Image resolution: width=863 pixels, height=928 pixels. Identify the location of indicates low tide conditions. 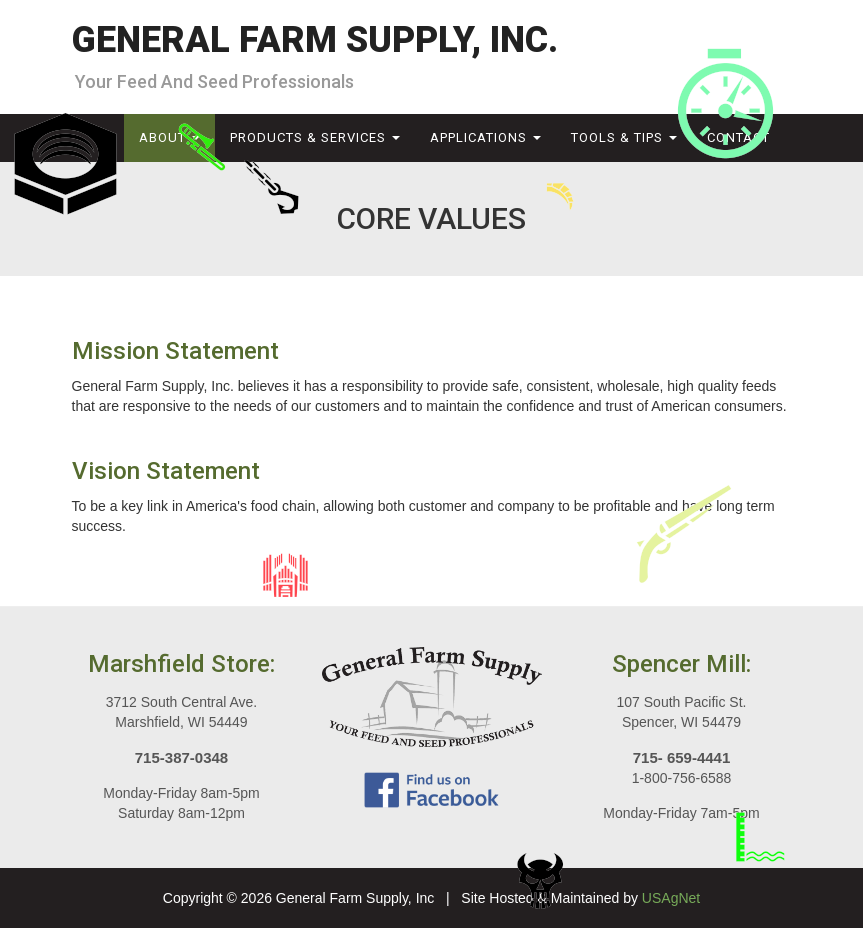
(759, 837).